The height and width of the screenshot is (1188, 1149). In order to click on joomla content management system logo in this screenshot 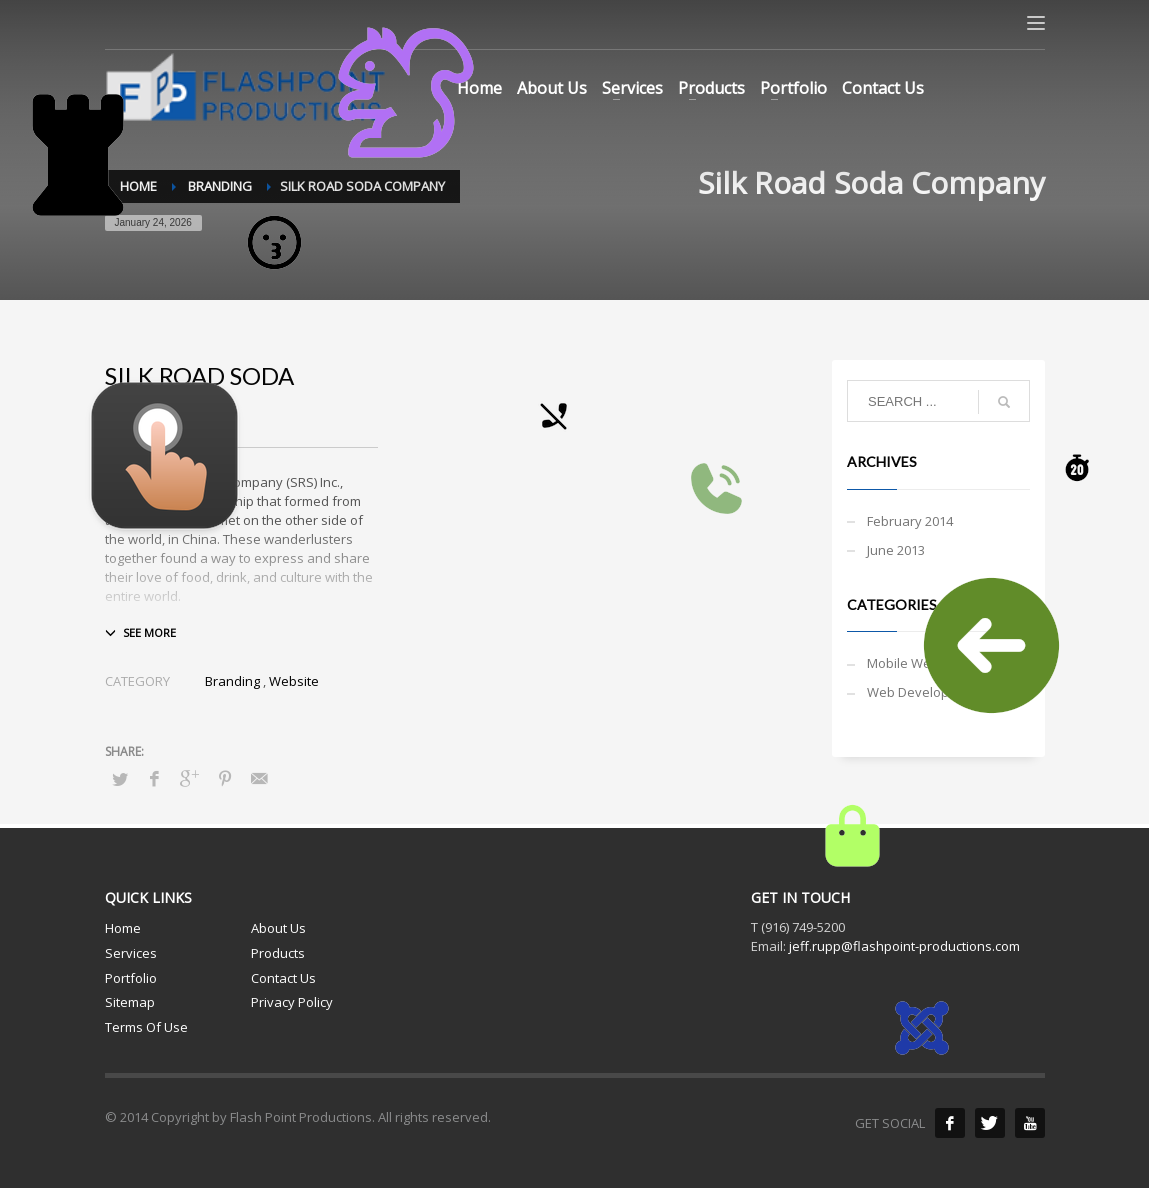, I will do `click(922, 1028)`.